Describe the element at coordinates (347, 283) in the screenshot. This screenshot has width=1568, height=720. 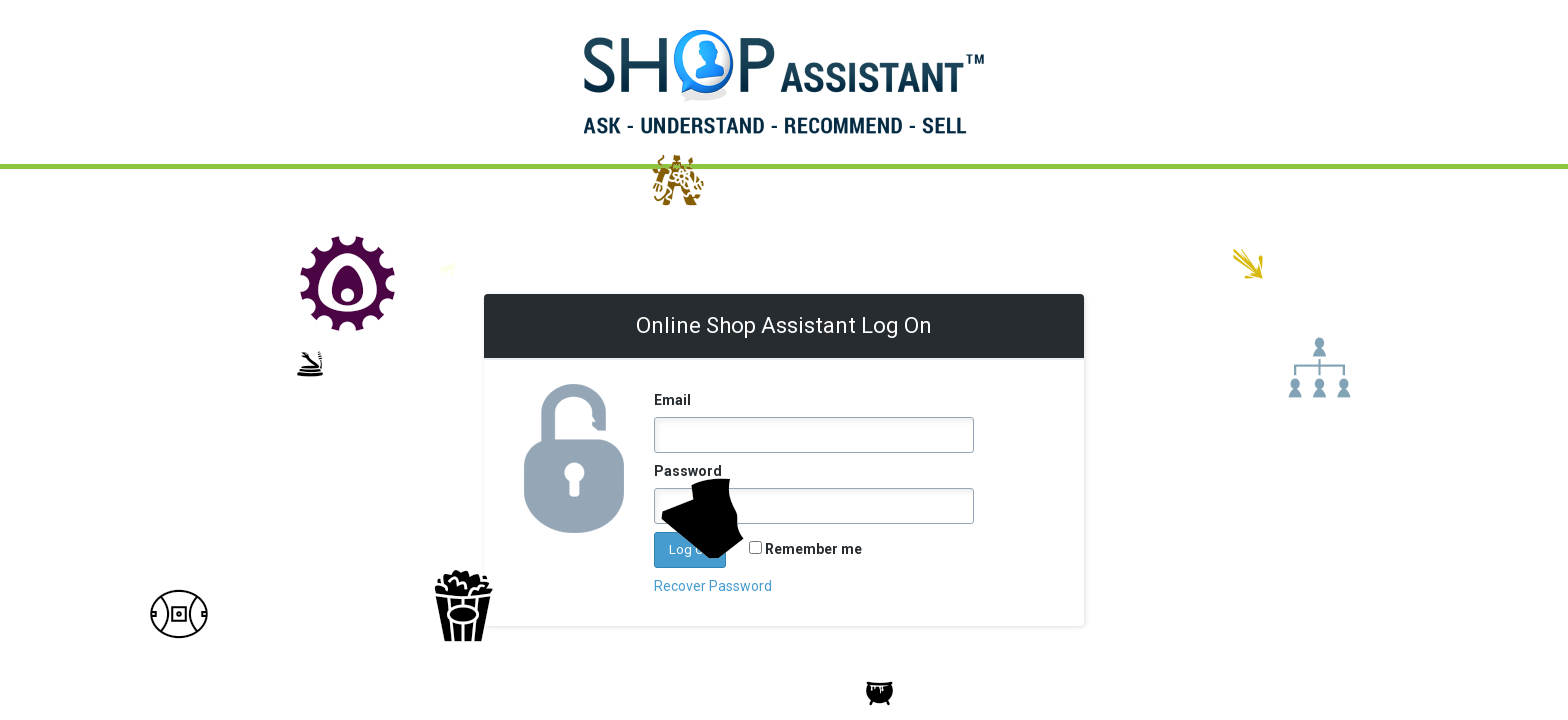
I see `settings for oil or fluid-related features` at that location.